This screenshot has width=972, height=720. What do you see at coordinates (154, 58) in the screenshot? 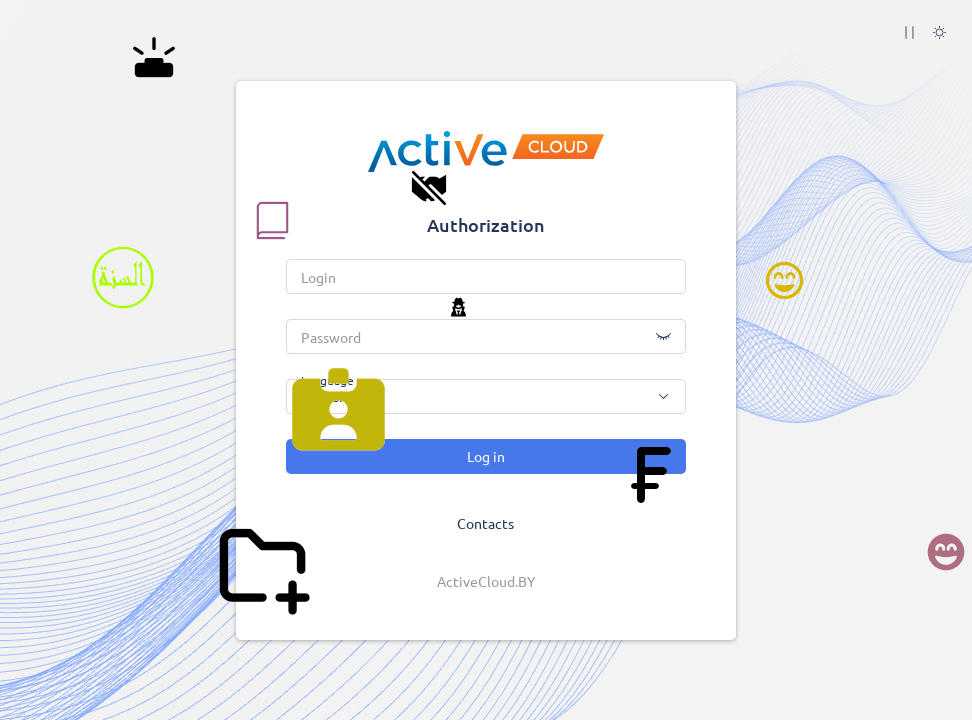
I see `indicates active land mine or explosive hazard` at bounding box center [154, 58].